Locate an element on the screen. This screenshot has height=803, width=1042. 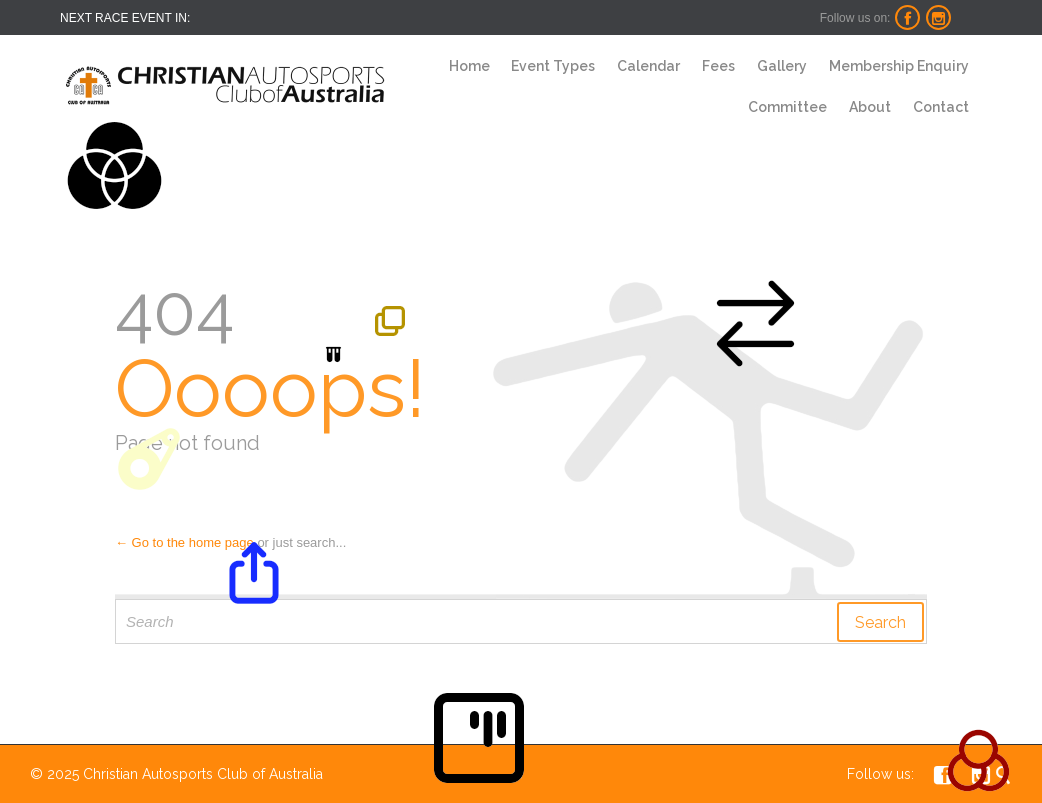
subtract or remove a layer from the stack is located at coordinates (390, 321).